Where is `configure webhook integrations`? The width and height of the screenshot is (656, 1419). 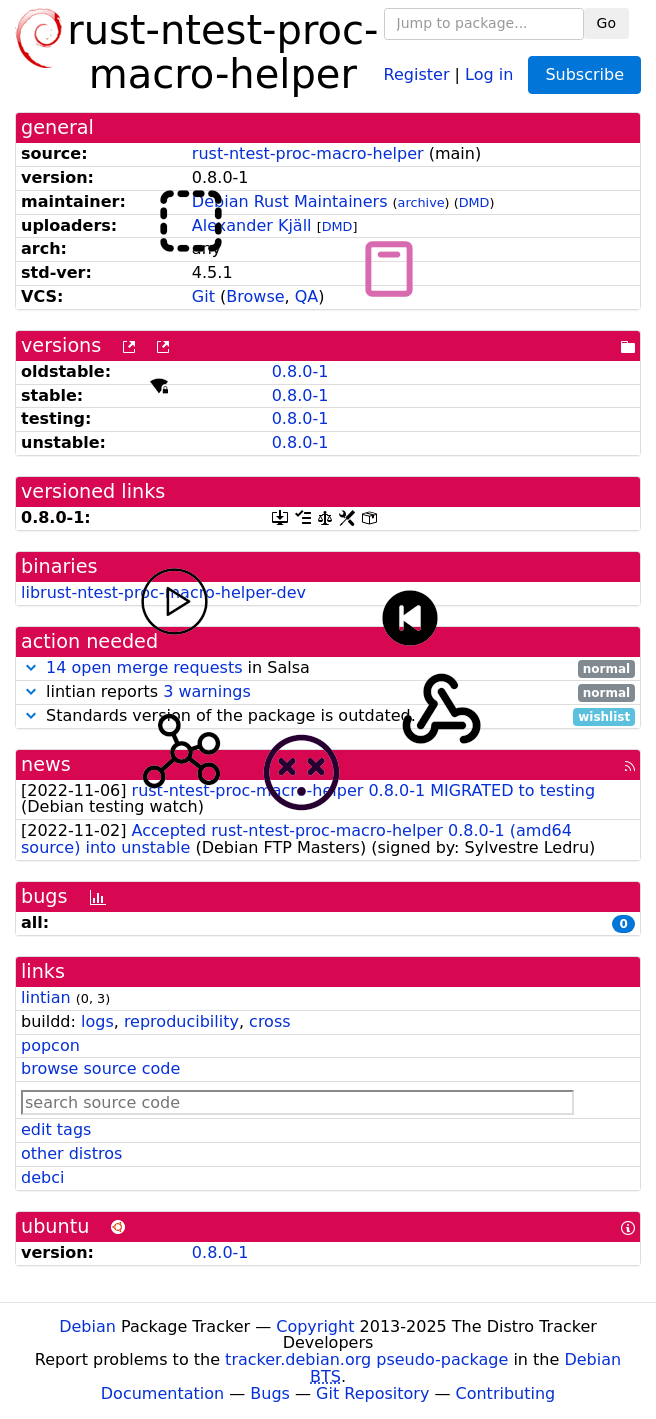 configure webhook integrations is located at coordinates (441, 712).